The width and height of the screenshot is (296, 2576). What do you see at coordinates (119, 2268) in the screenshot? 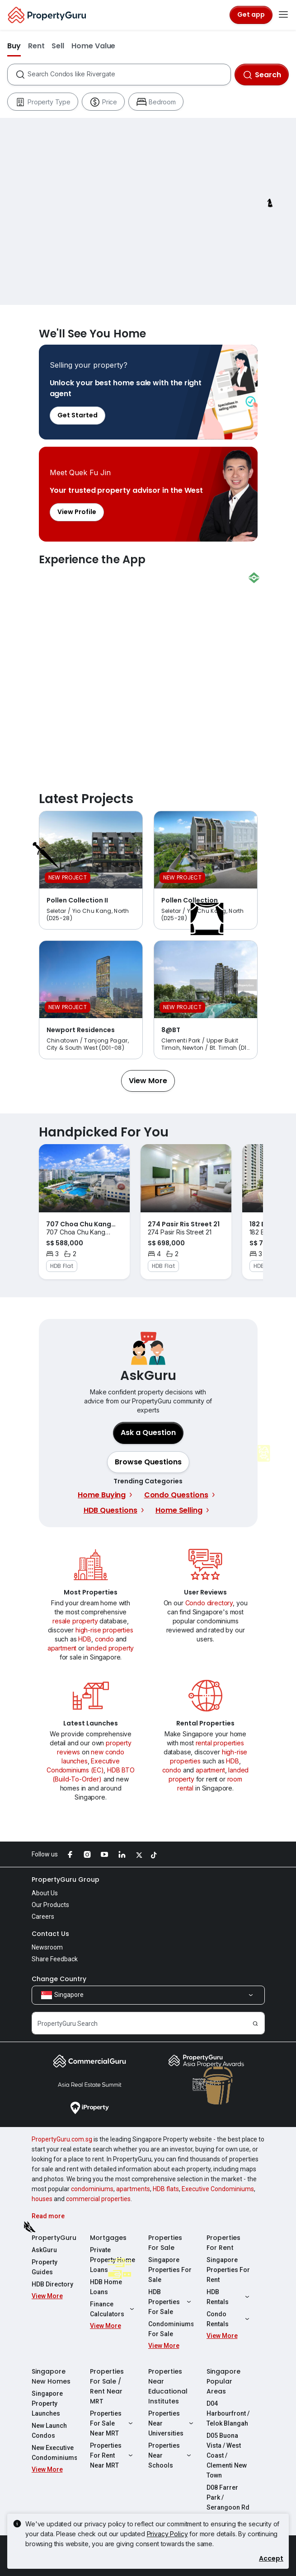
I see `view belt or accessory options` at bounding box center [119, 2268].